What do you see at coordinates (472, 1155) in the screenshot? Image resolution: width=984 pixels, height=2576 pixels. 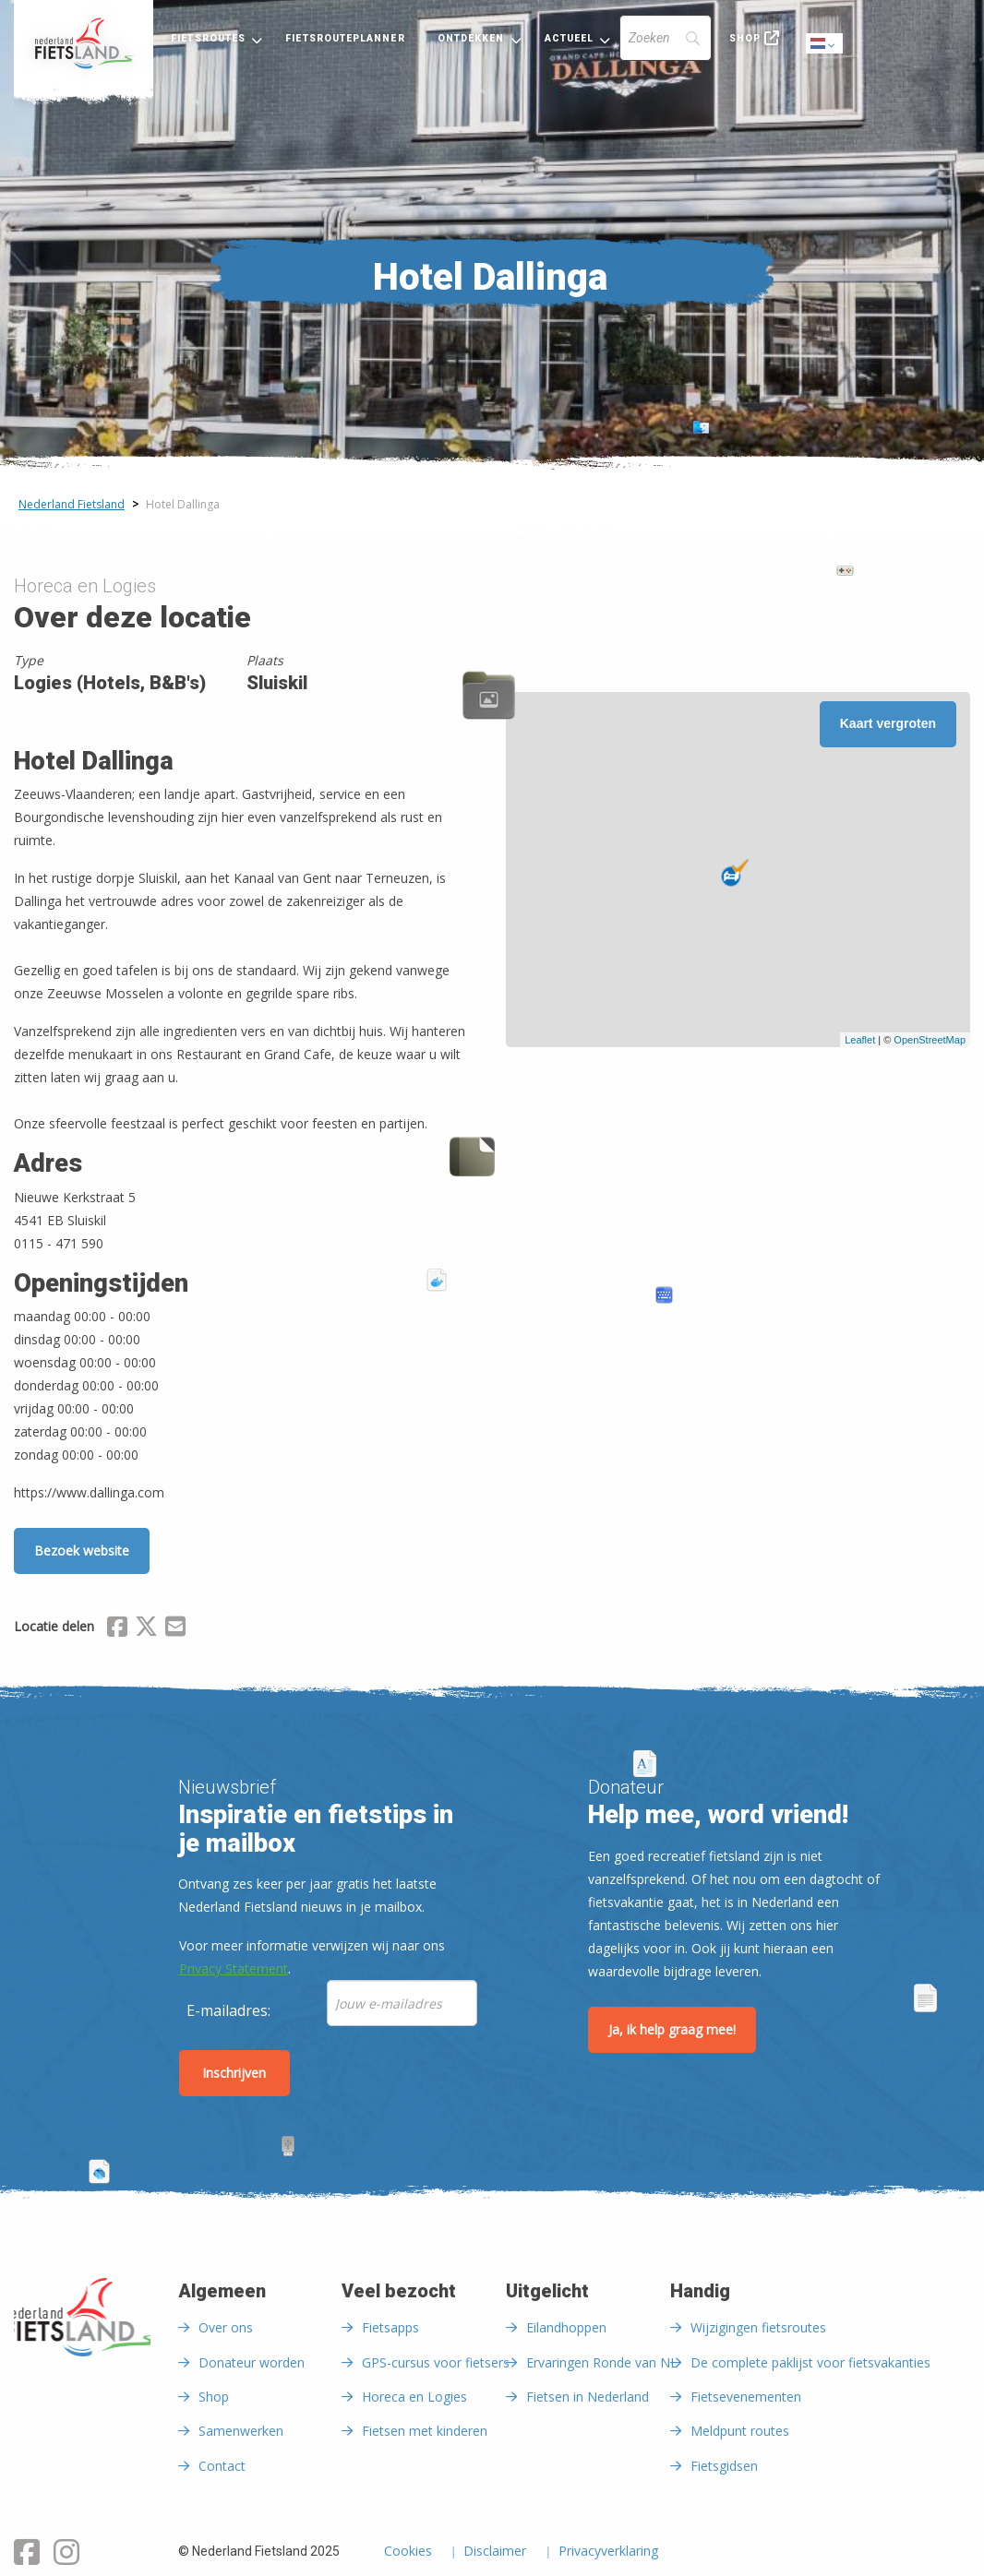 I see `change desktop wallpaper settings` at bounding box center [472, 1155].